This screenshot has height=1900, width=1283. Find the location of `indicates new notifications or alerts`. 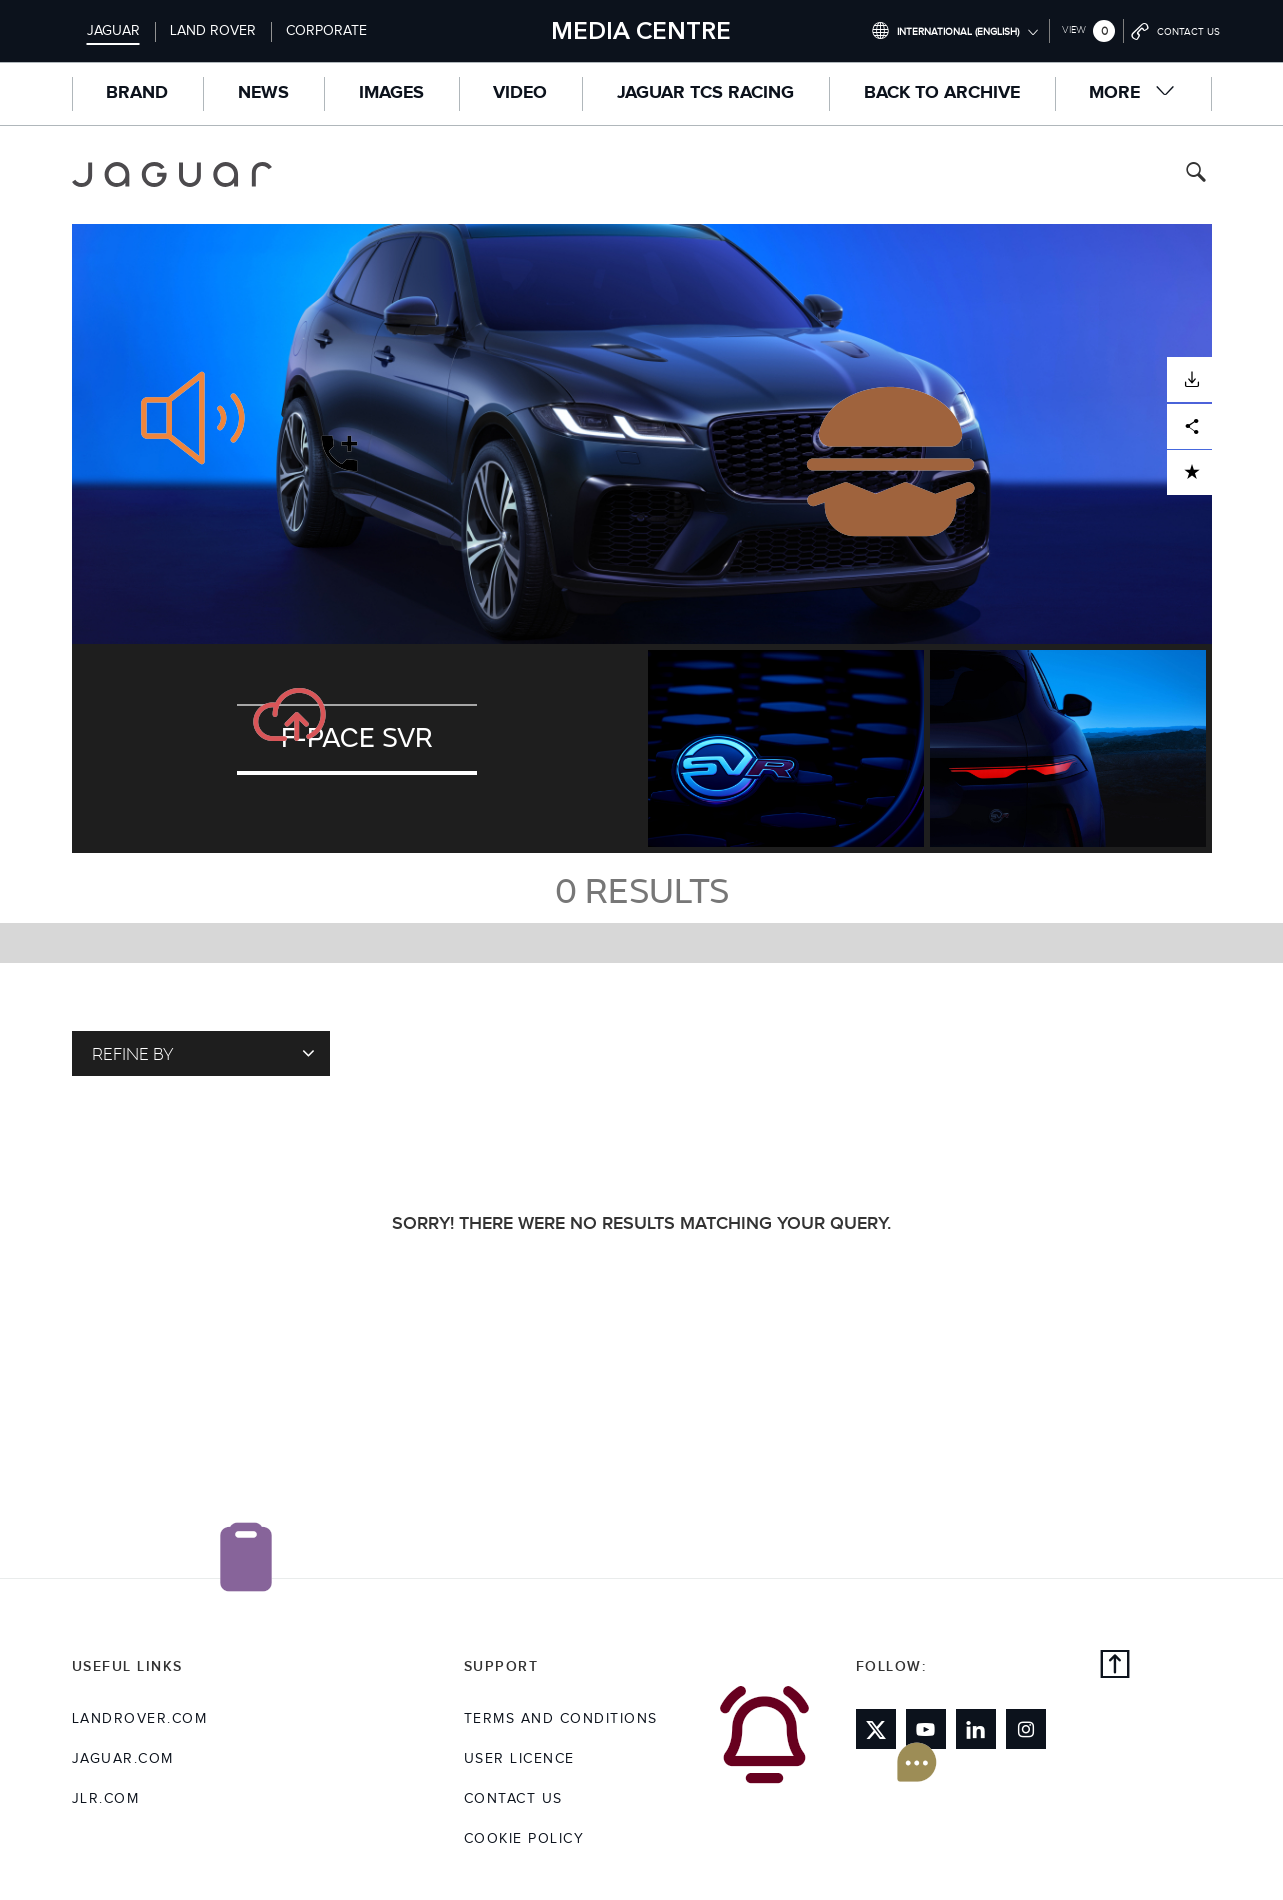

indicates new notifications or alerts is located at coordinates (764, 1735).